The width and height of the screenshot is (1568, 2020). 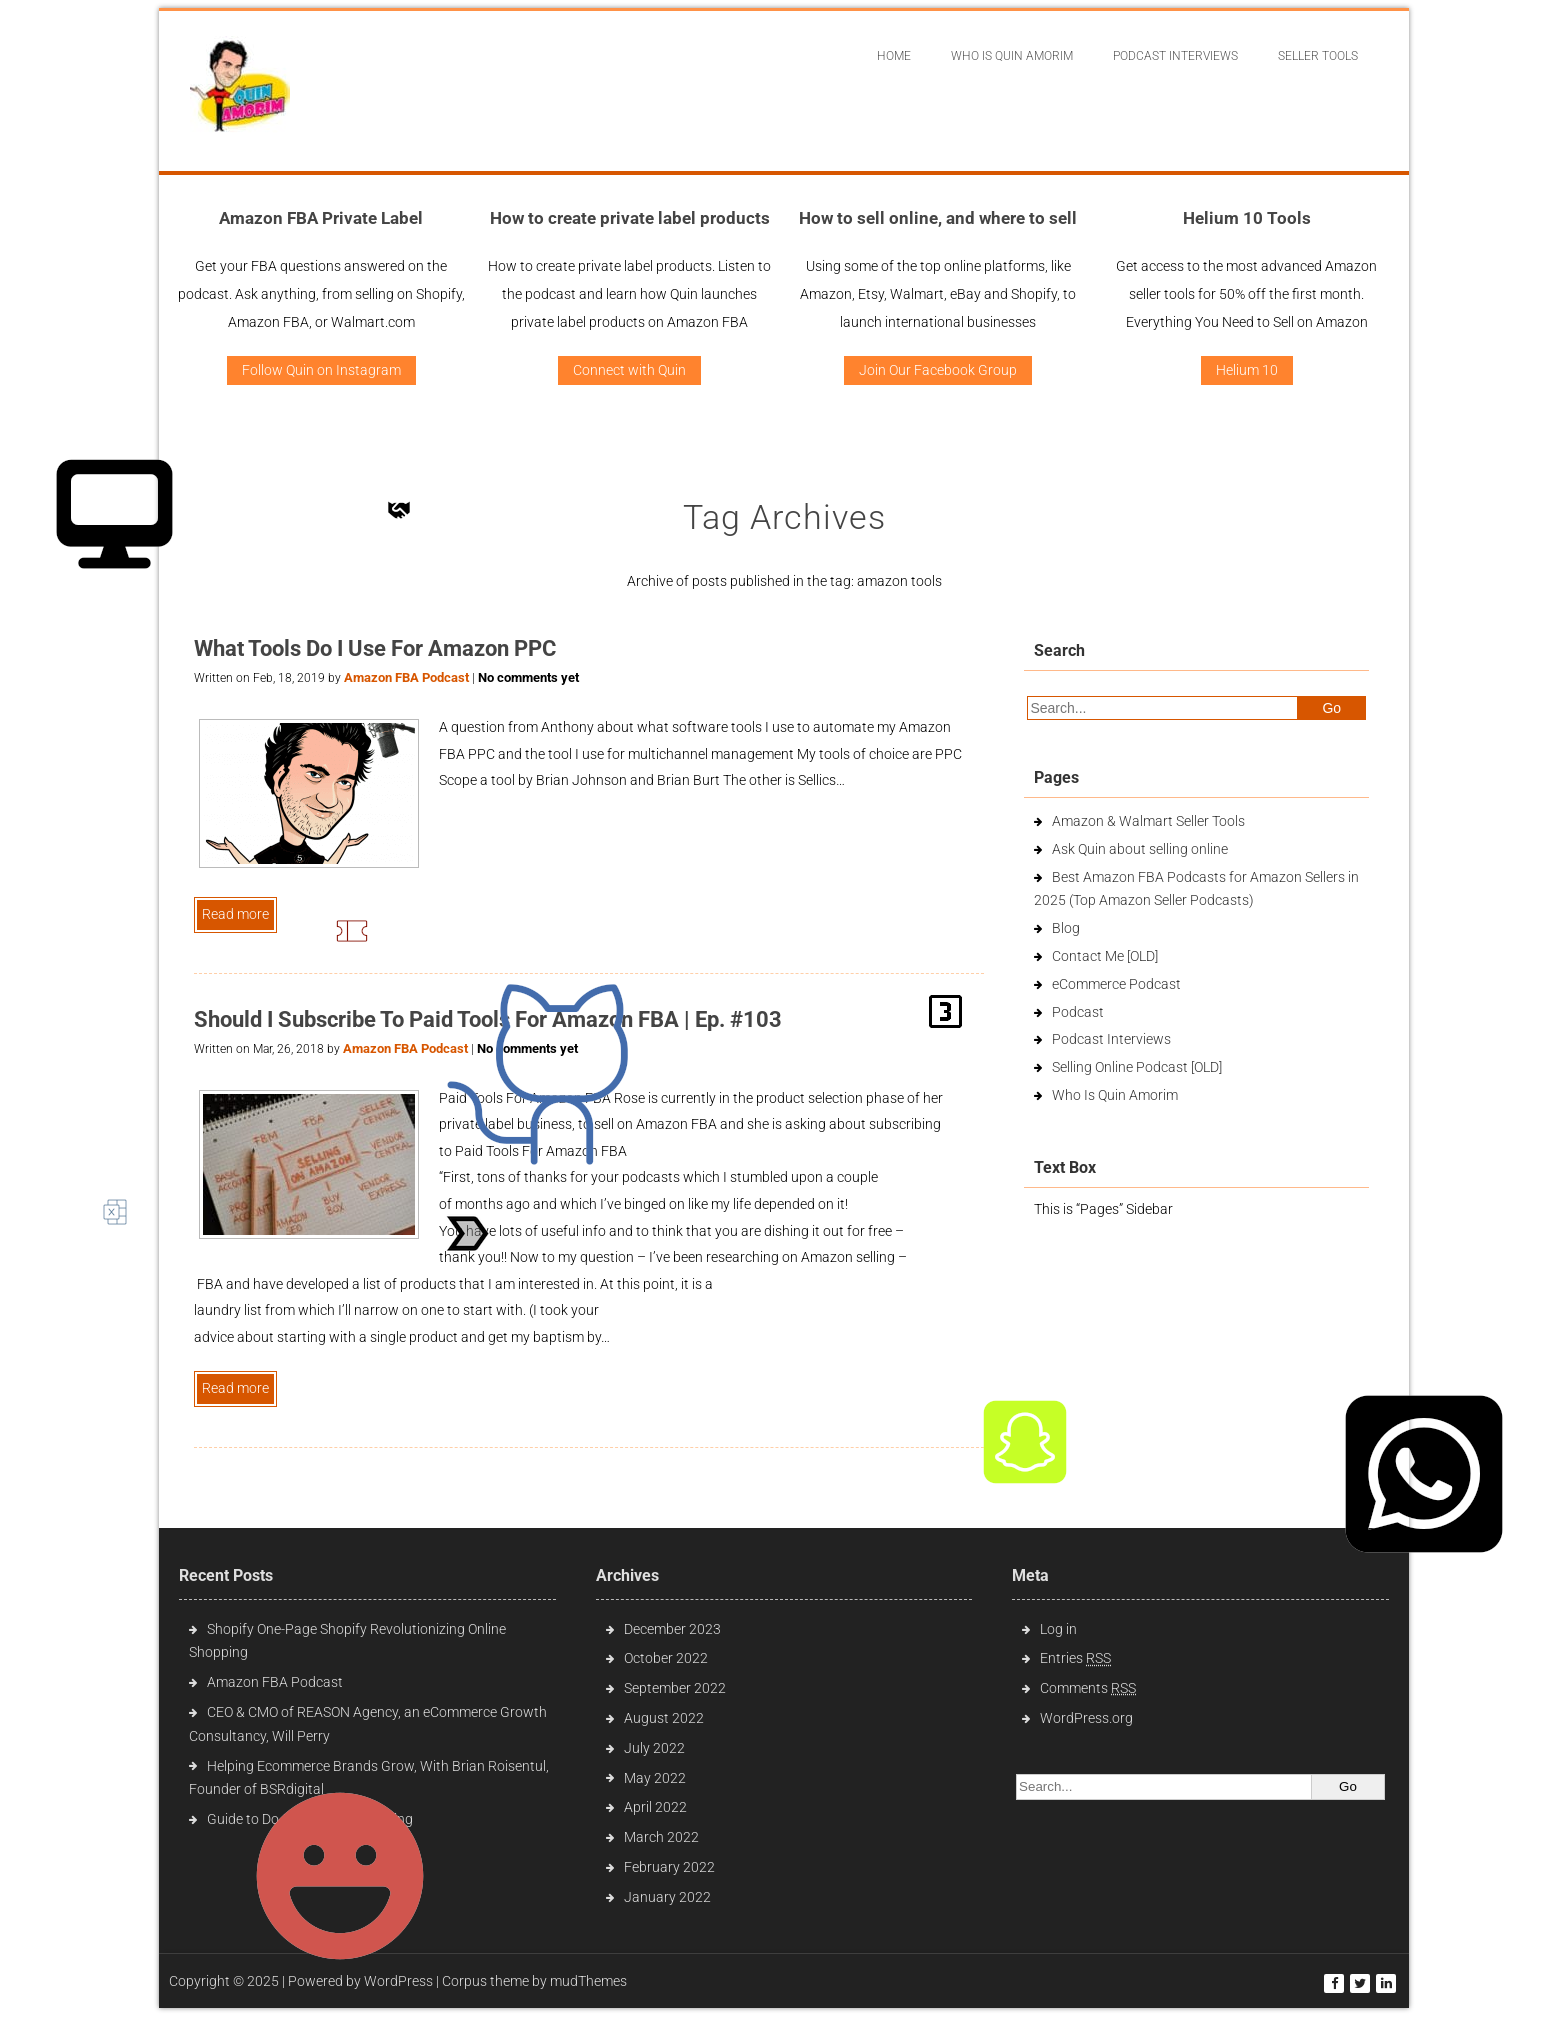 I want to click on open snapchat app, so click(x=1025, y=1442).